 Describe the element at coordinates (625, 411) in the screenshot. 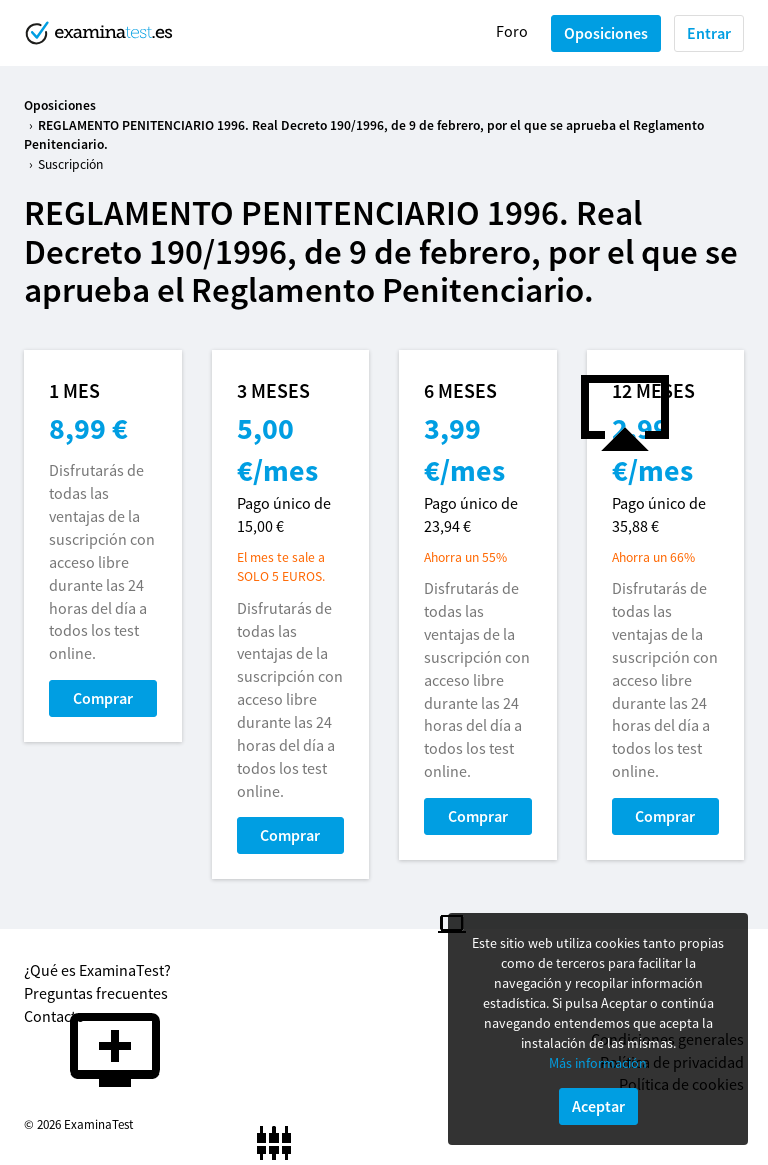

I see `stream content to an external display` at that location.